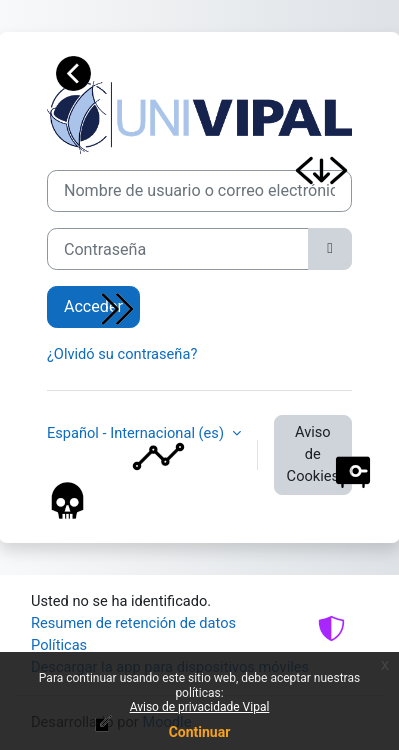 The width and height of the screenshot is (399, 750). What do you see at coordinates (353, 471) in the screenshot?
I see `access secure storage or vault` at bounding box center [353, 471].